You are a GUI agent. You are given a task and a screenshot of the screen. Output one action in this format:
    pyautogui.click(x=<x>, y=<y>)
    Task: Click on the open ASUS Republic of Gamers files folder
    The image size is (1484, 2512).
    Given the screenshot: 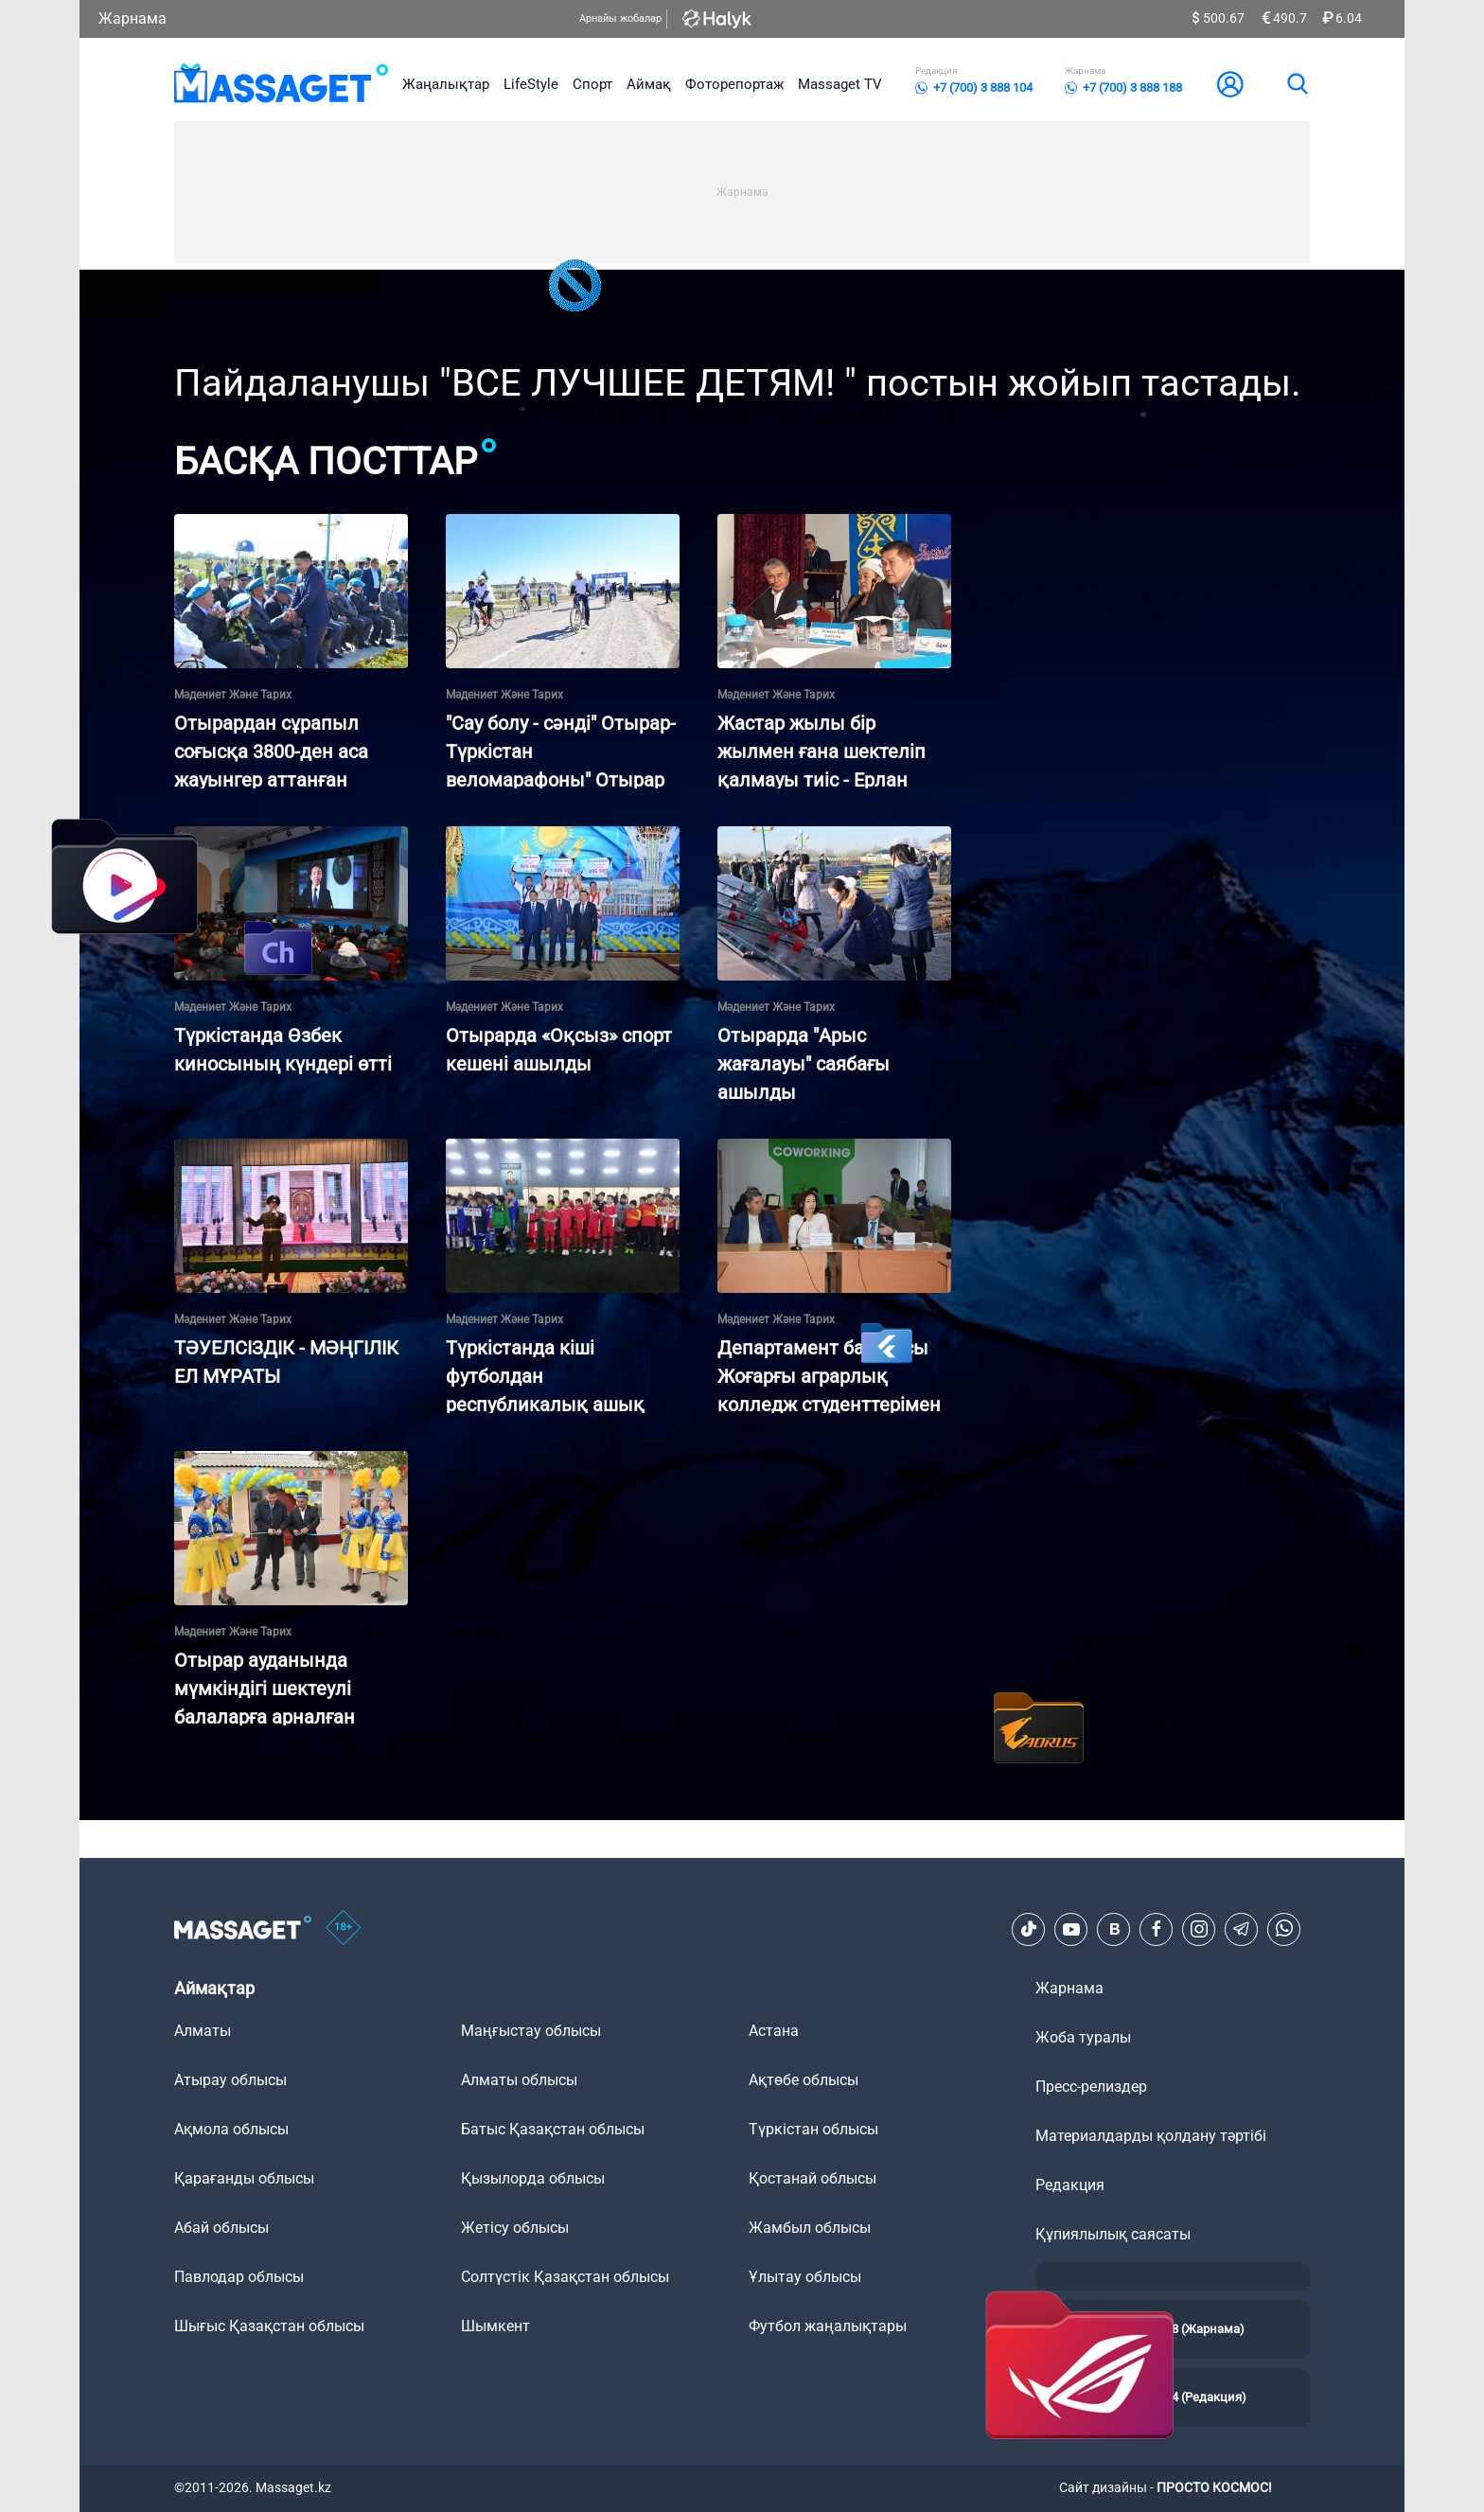 What is the action you would take?
    pyautogui.click(x=1079, y=2370)
    